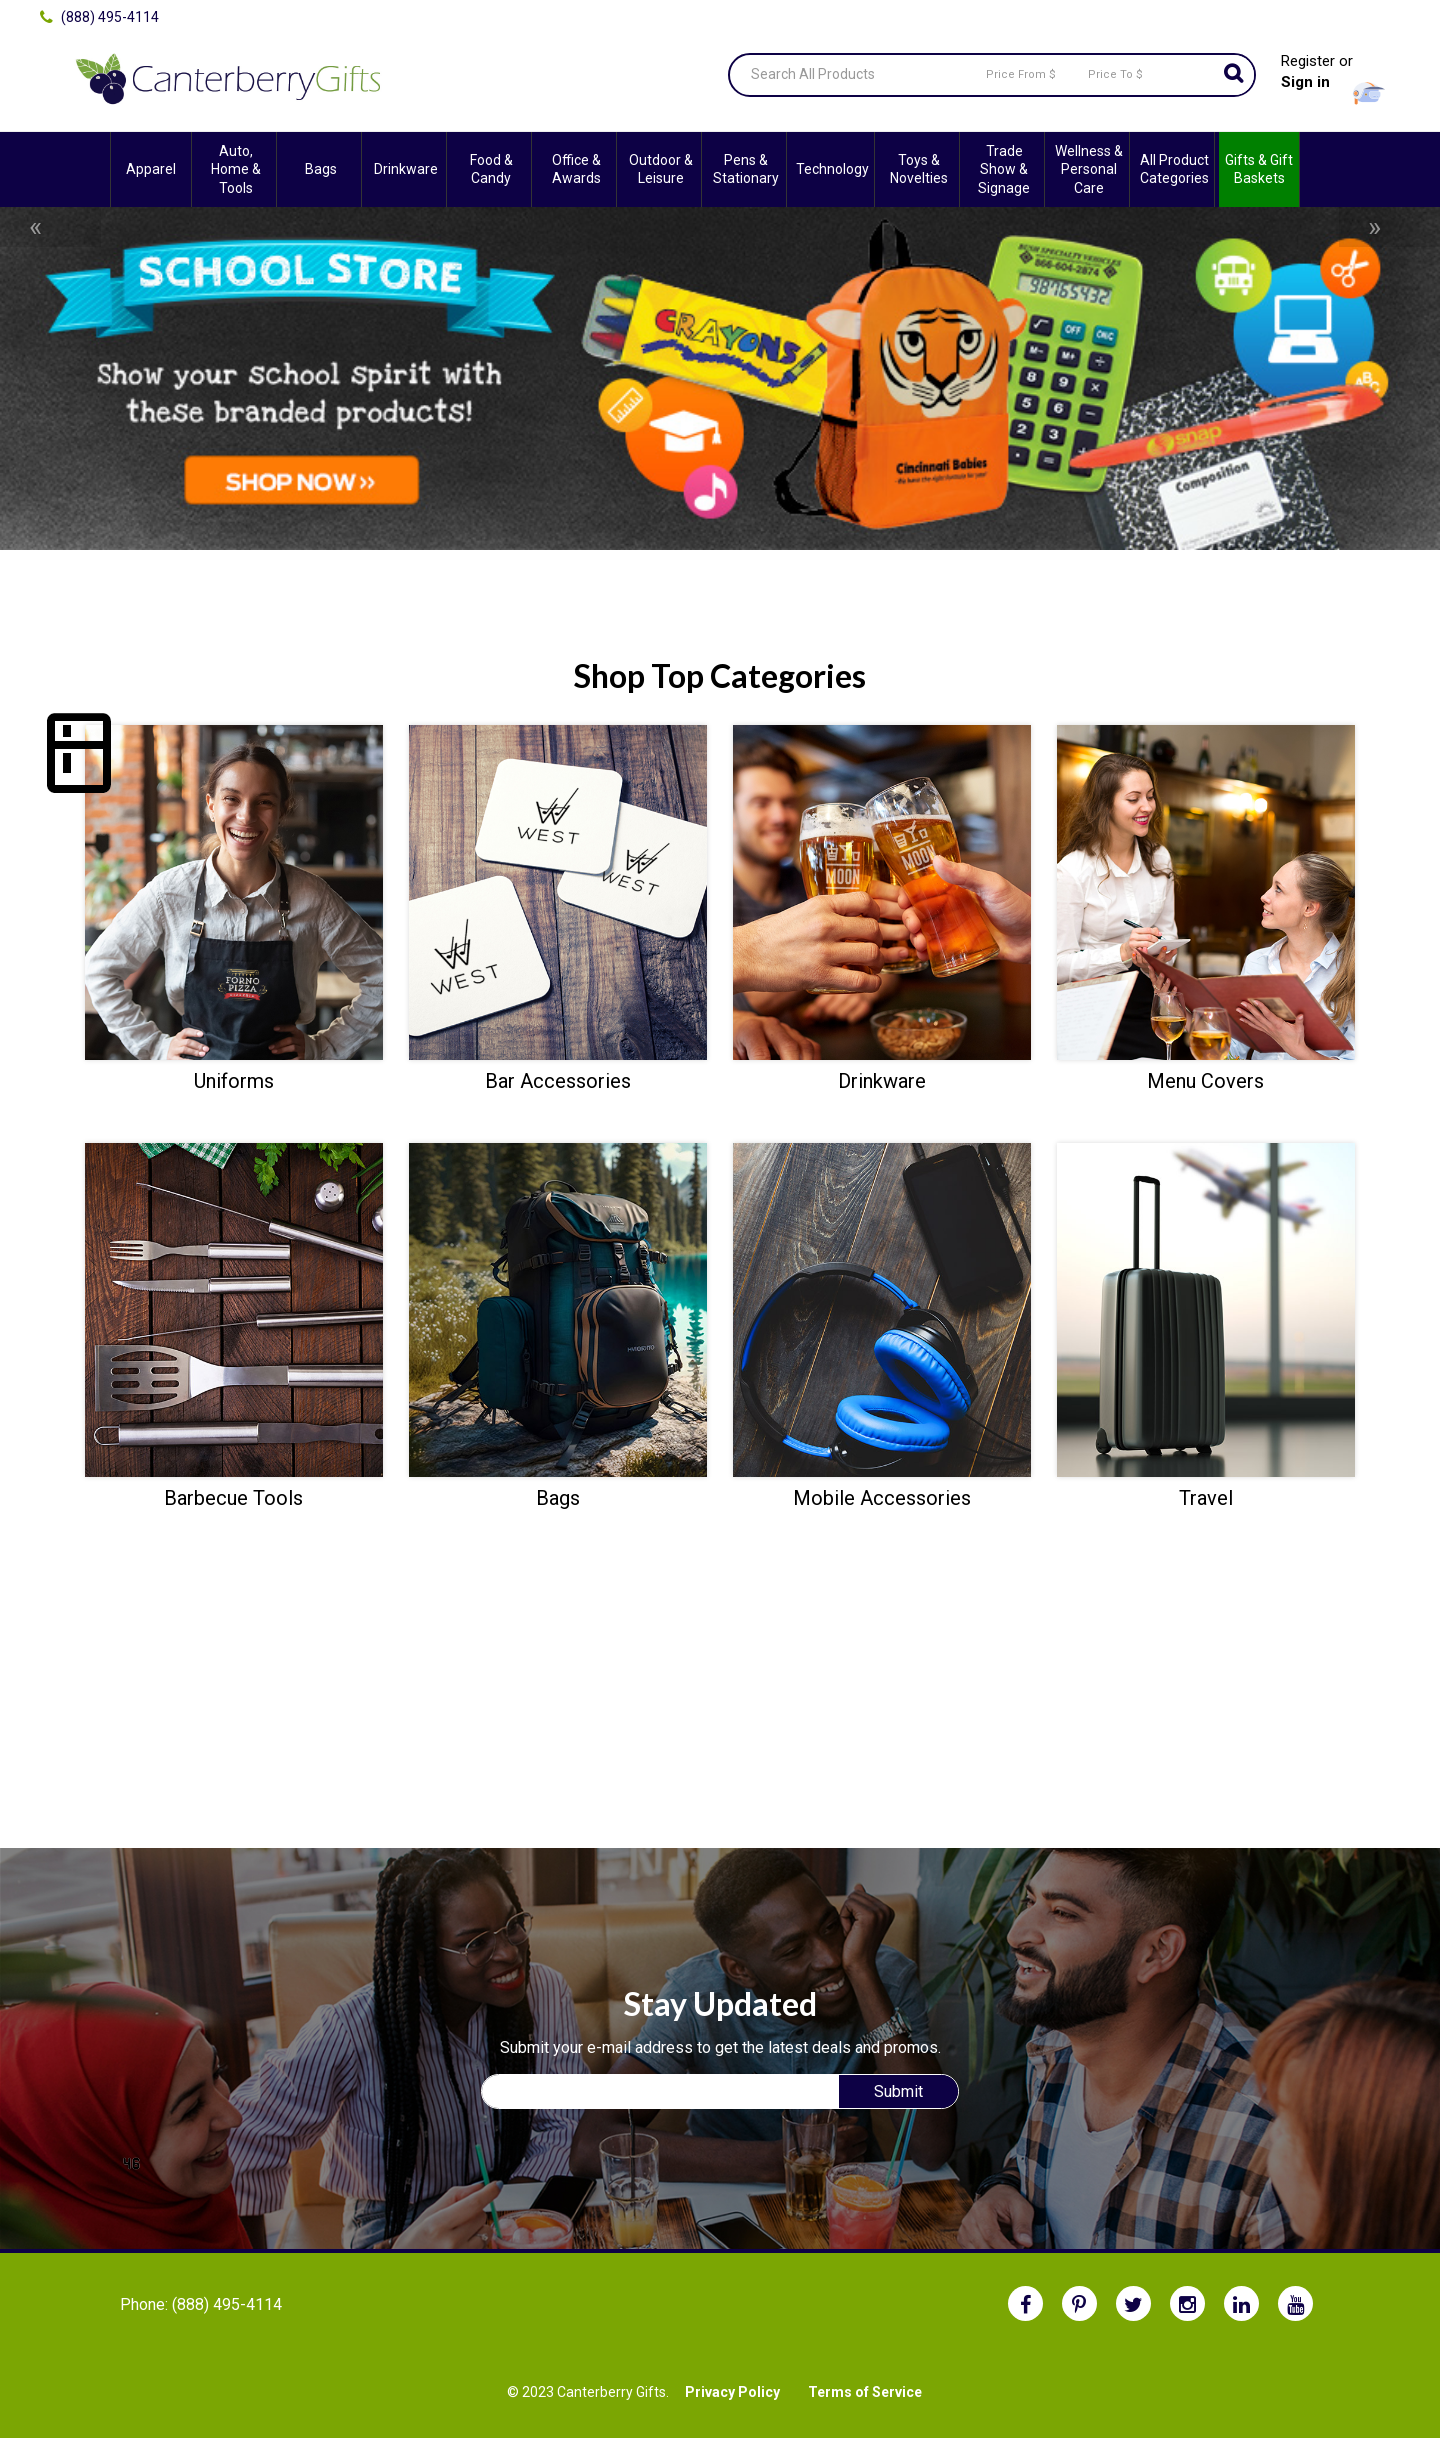 This screenshot has height=2438, width=1440. Describe the element at coordinates (1369, 93) in the screenshot. I see `discord early supporter badge` at that location.